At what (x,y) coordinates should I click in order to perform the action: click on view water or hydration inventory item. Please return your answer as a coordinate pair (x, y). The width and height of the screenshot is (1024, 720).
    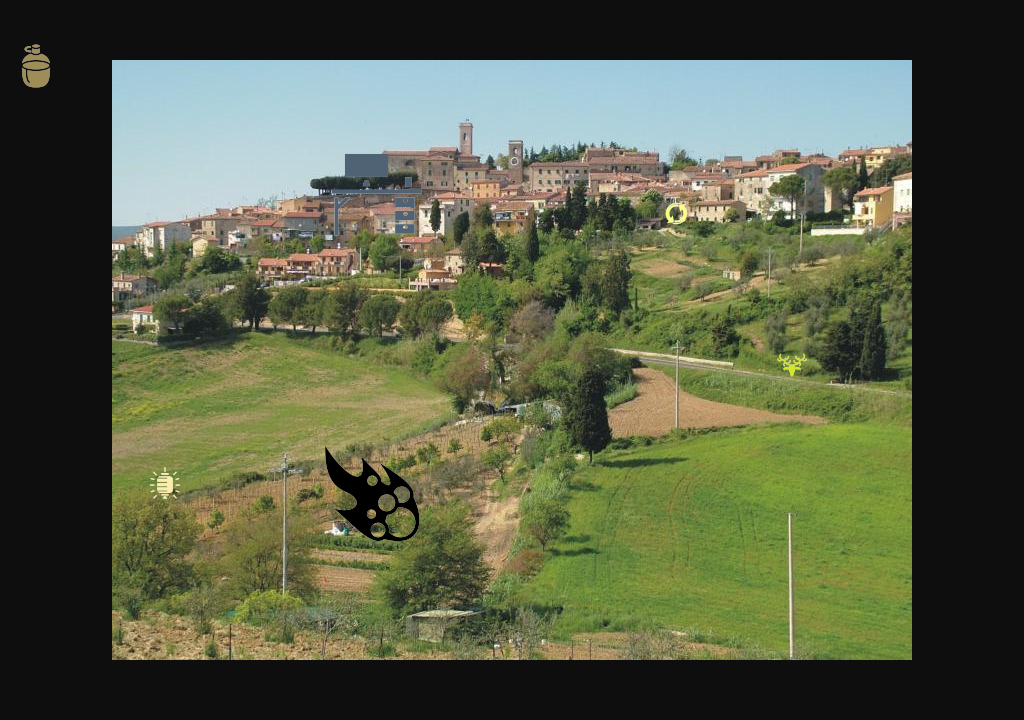
    Looking at the image, I should click on (36, 66).